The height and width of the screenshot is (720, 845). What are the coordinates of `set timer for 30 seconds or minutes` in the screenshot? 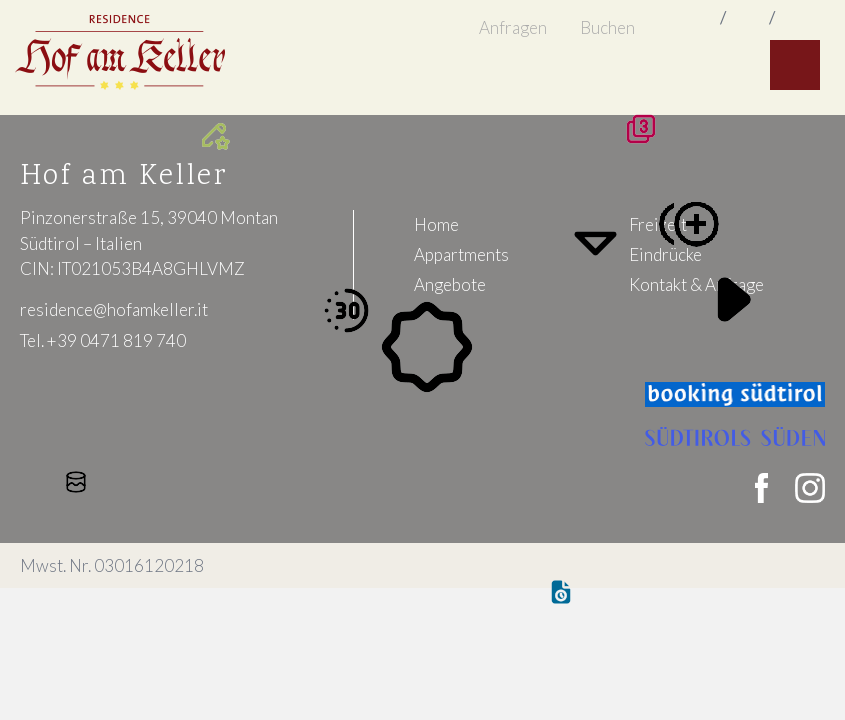 It's located at (346, 310).